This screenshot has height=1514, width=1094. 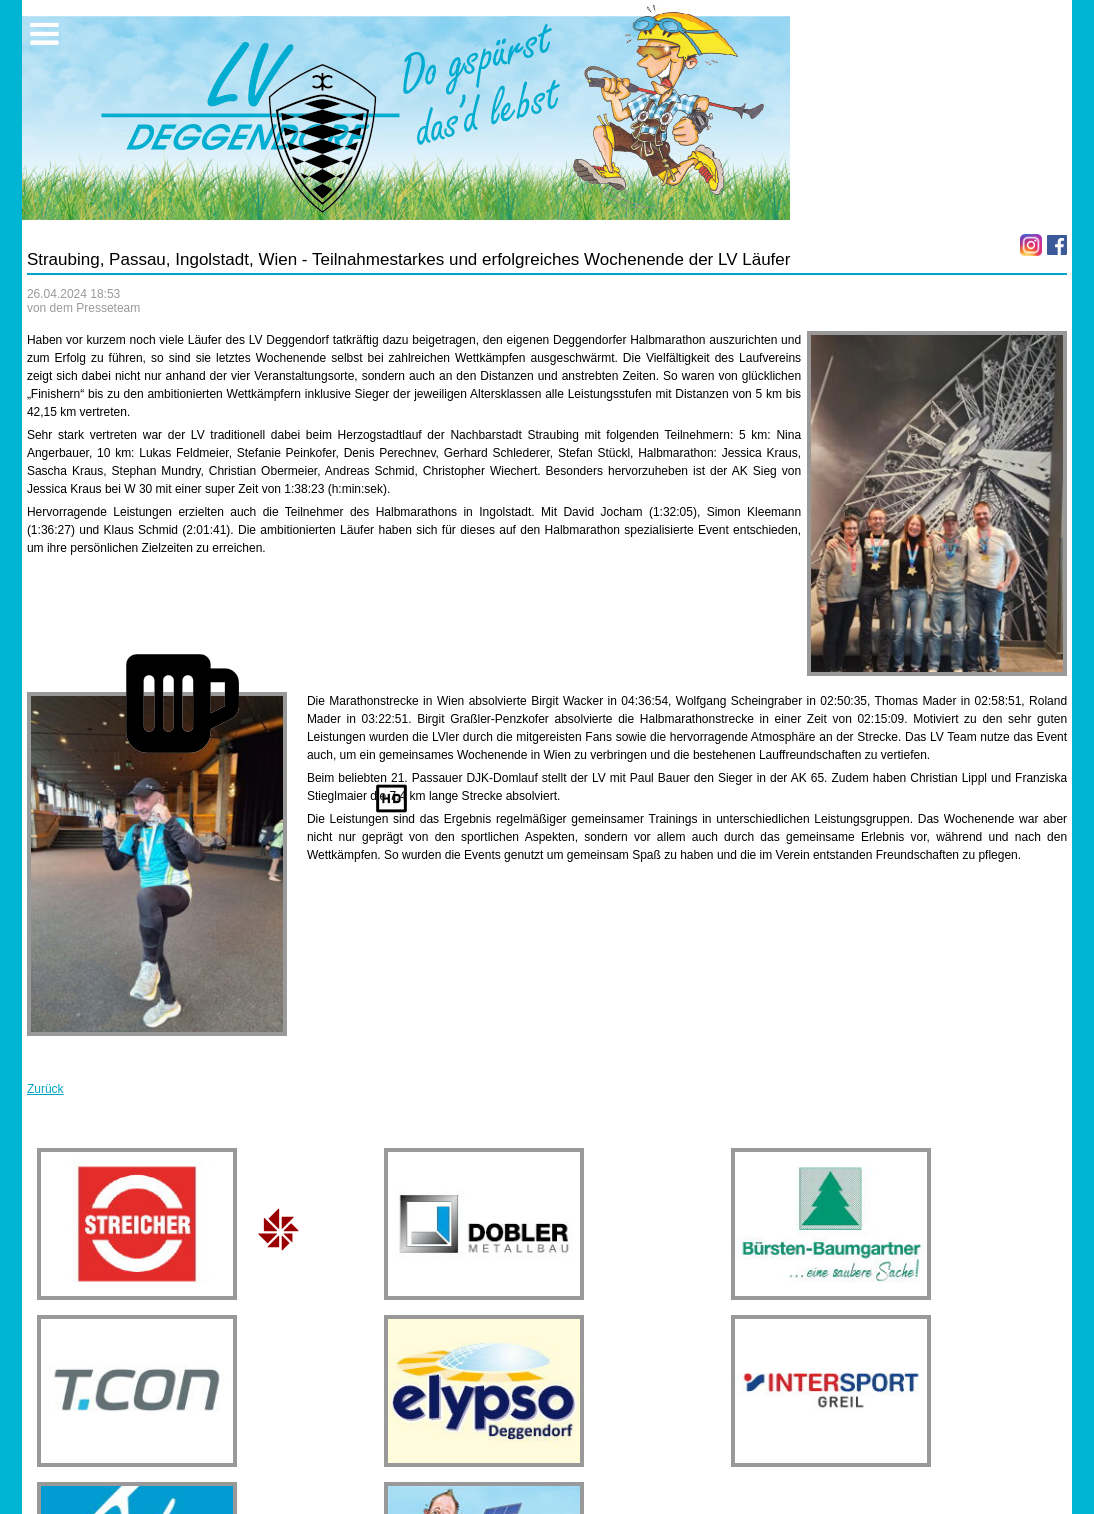 What do you see at coordinates (391, 798) in the screenshot?
I see `indicates high-definition video quality is available` at bounding box center [391, 798].